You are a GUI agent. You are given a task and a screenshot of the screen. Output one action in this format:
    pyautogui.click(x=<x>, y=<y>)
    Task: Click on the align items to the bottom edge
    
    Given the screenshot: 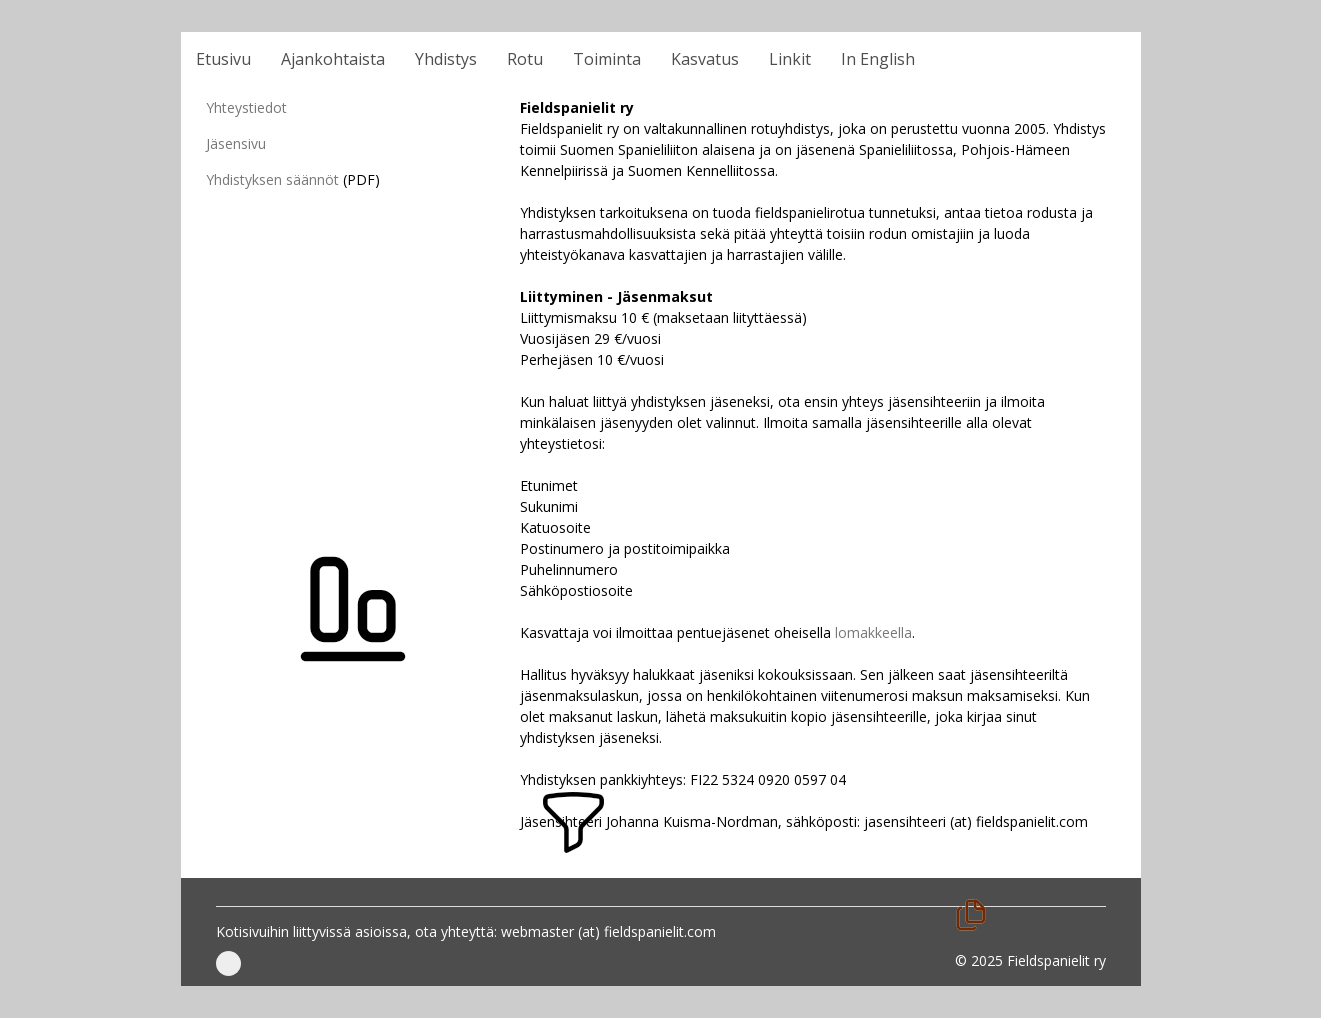 What is the action you would take?
    pyautogui.click(x=353, y=609)
    